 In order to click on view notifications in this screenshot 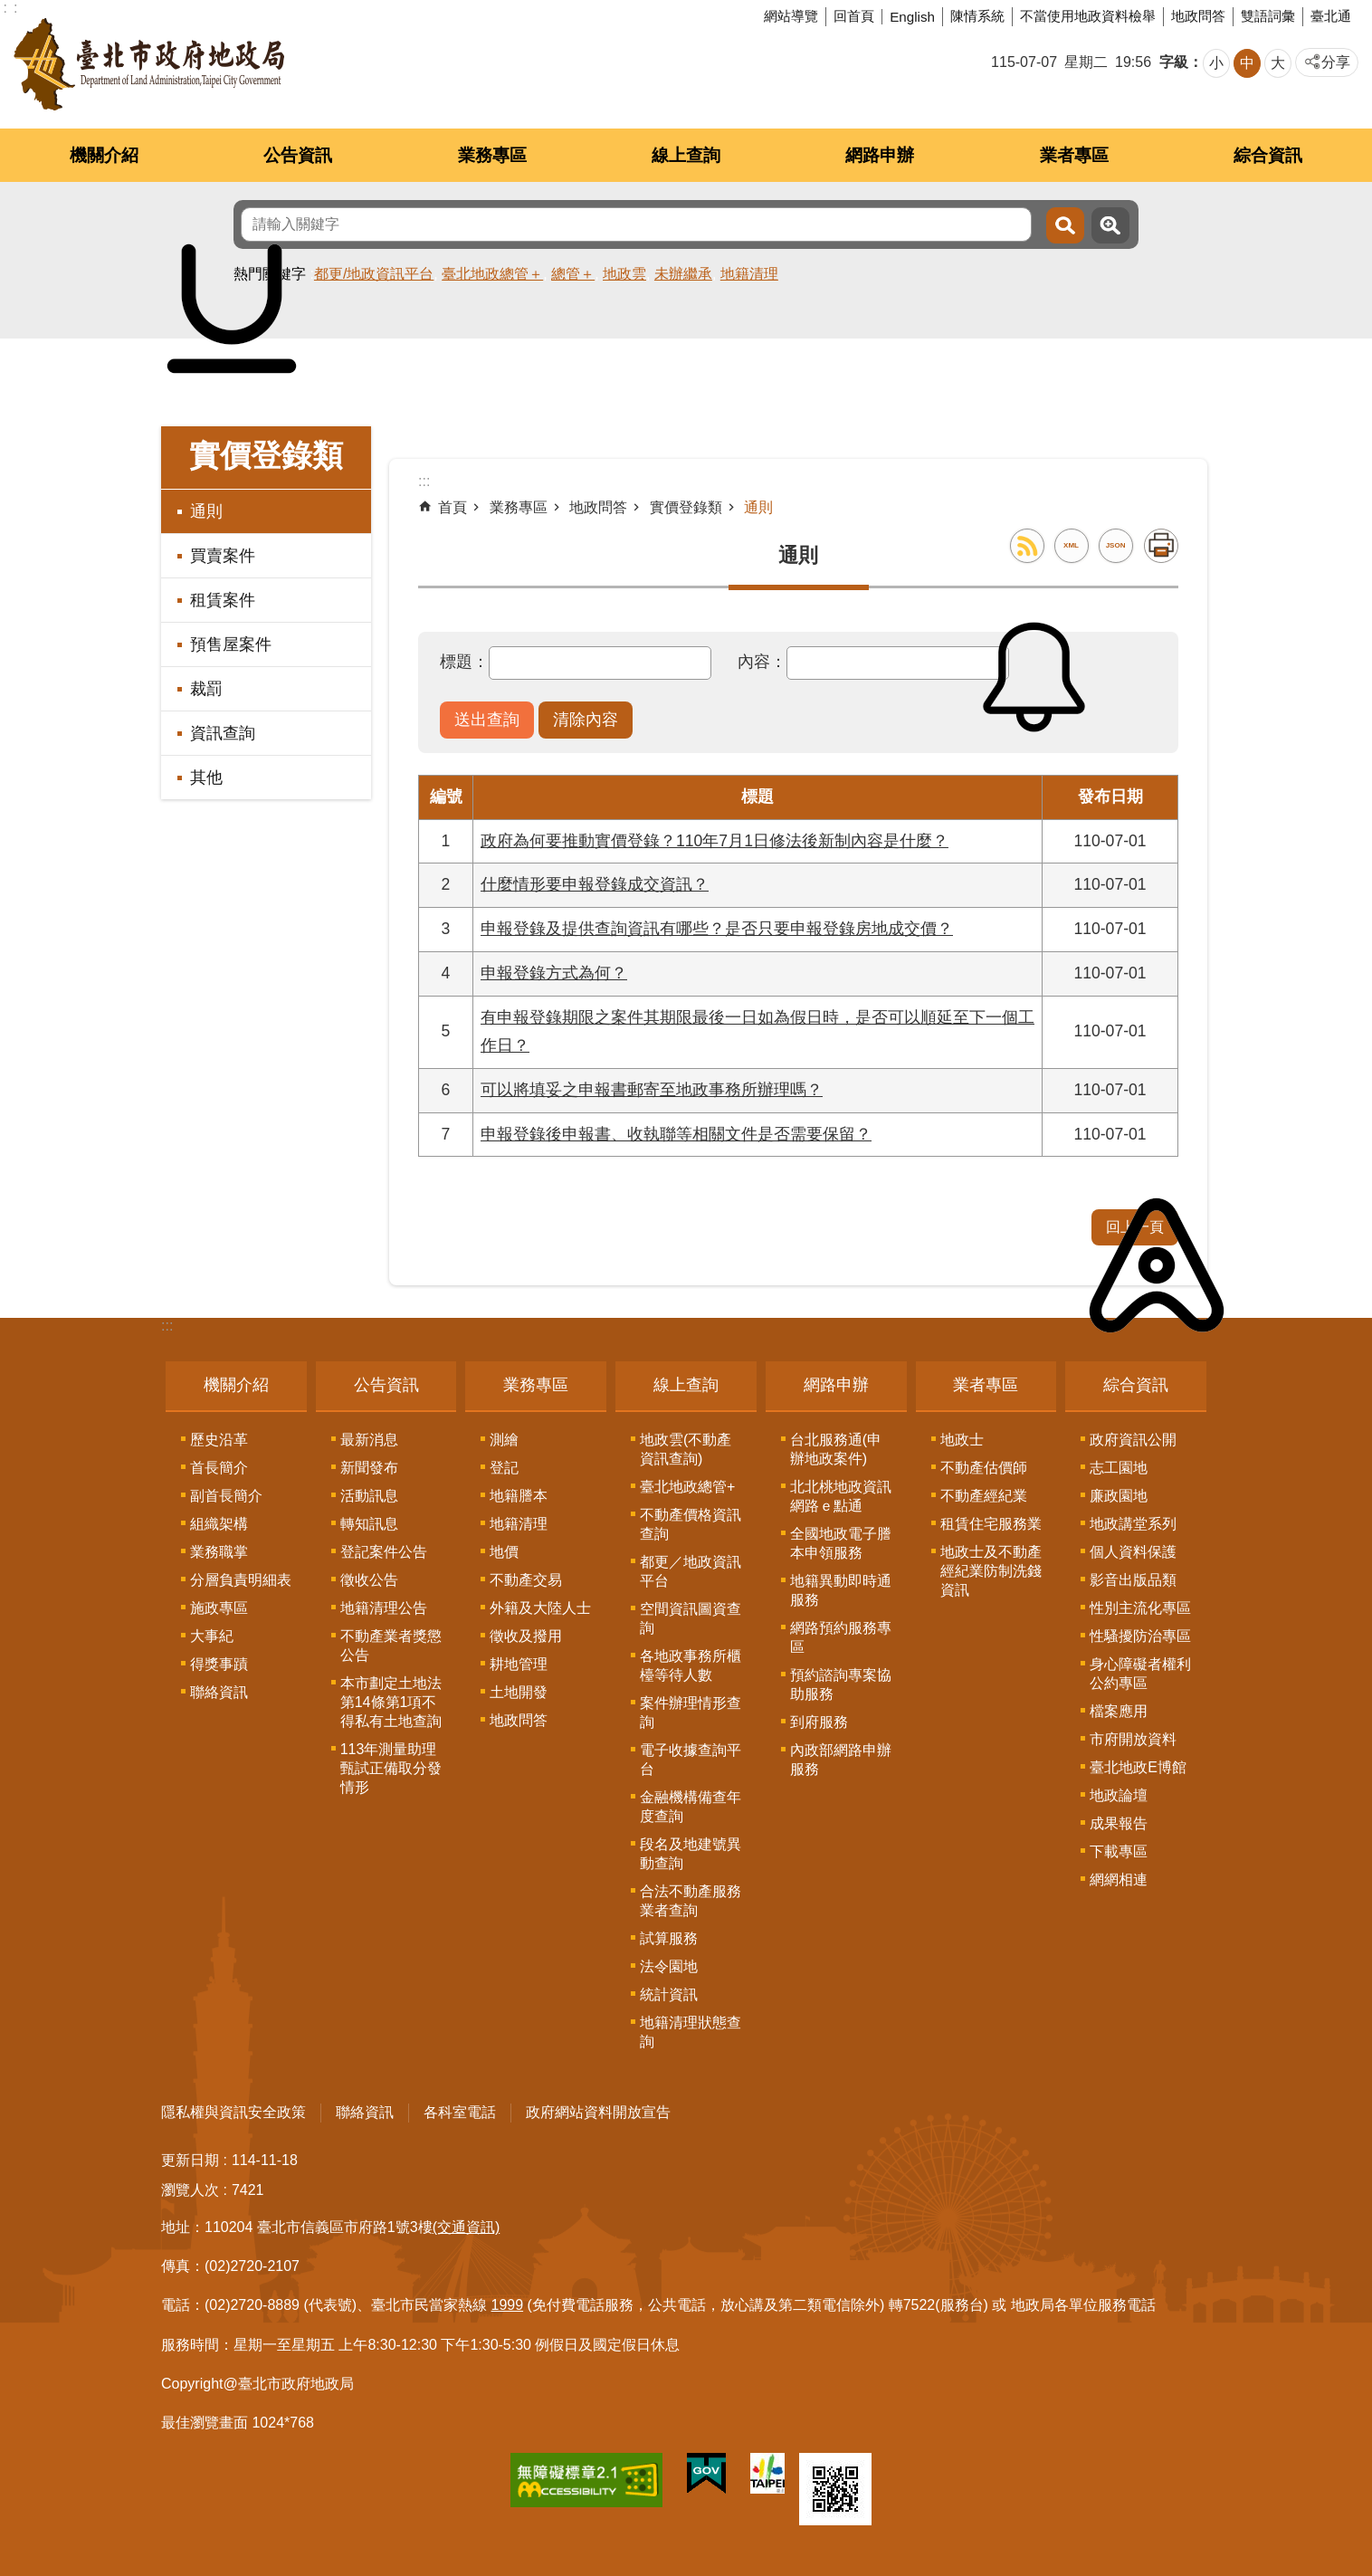, I will do `click(1034, 678)`.